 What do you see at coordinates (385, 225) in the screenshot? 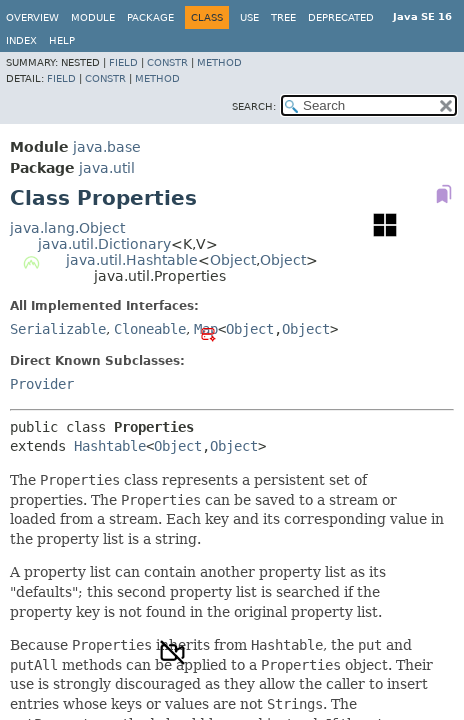
I see `view items in grid layout` at bounding box center [385, 225].